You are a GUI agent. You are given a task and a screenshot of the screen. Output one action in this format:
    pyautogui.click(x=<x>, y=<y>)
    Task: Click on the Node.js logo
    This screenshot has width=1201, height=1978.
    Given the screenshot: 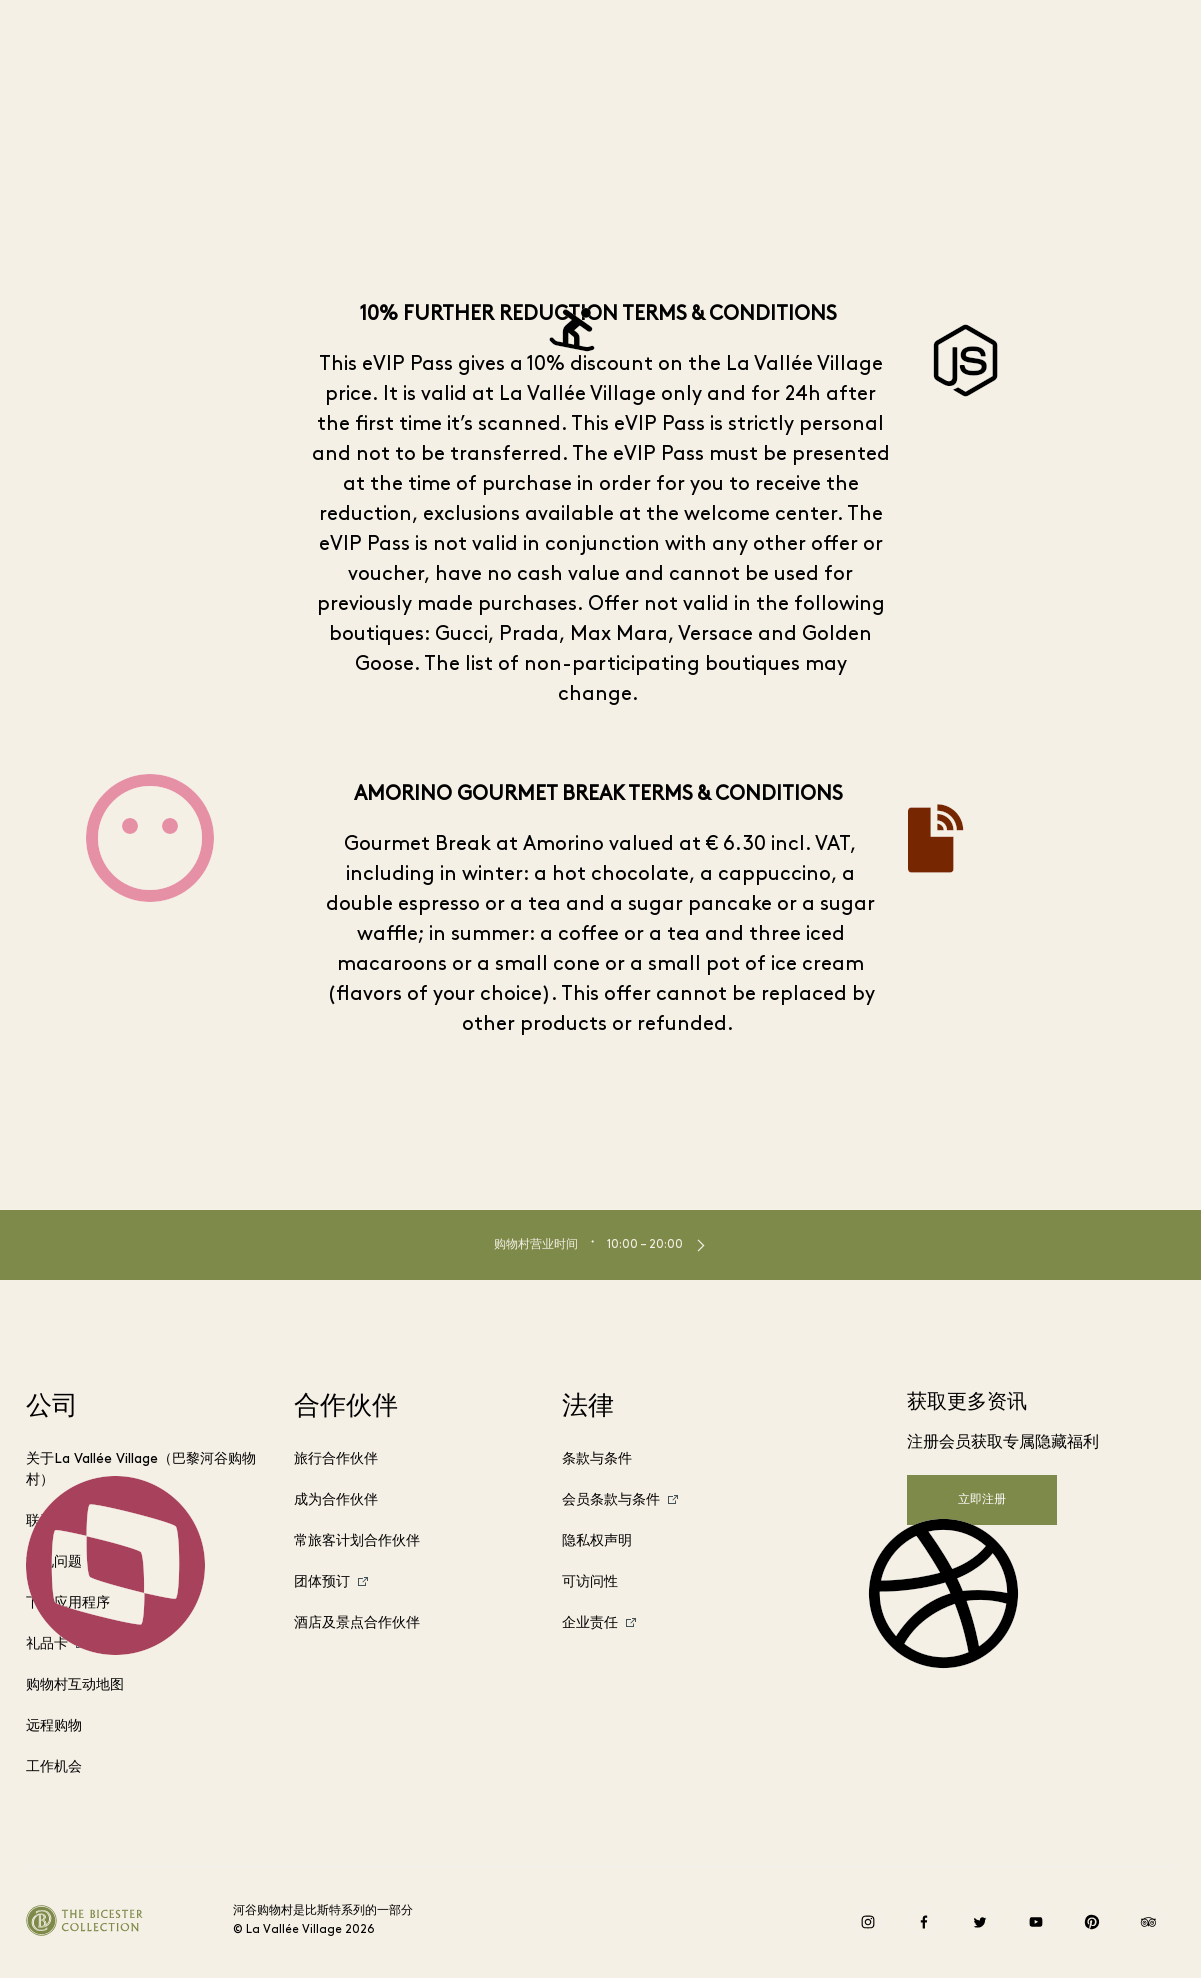 What is the action you would take?
    pyautogui.click(x=965, y=360)
    